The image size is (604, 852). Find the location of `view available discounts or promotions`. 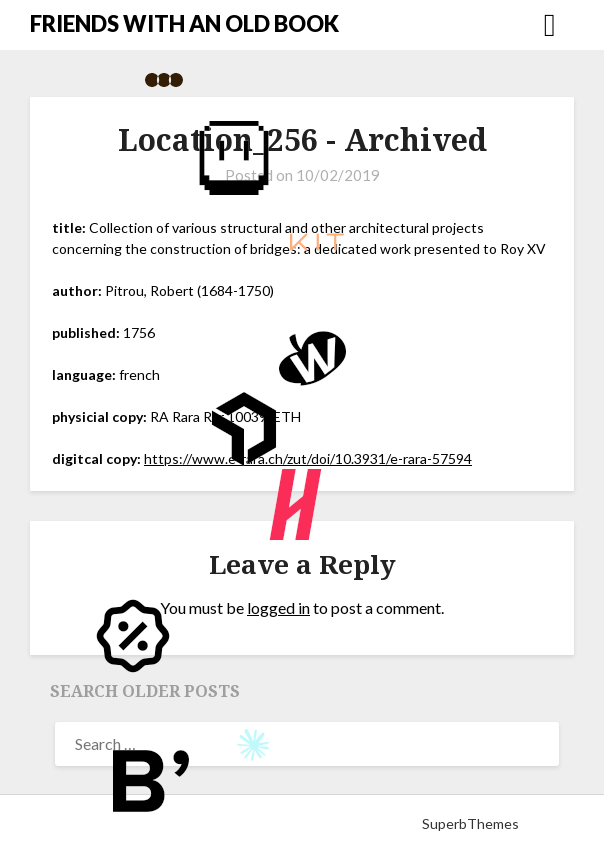

view available discounts or promotions is located at coordinates (133, 636).